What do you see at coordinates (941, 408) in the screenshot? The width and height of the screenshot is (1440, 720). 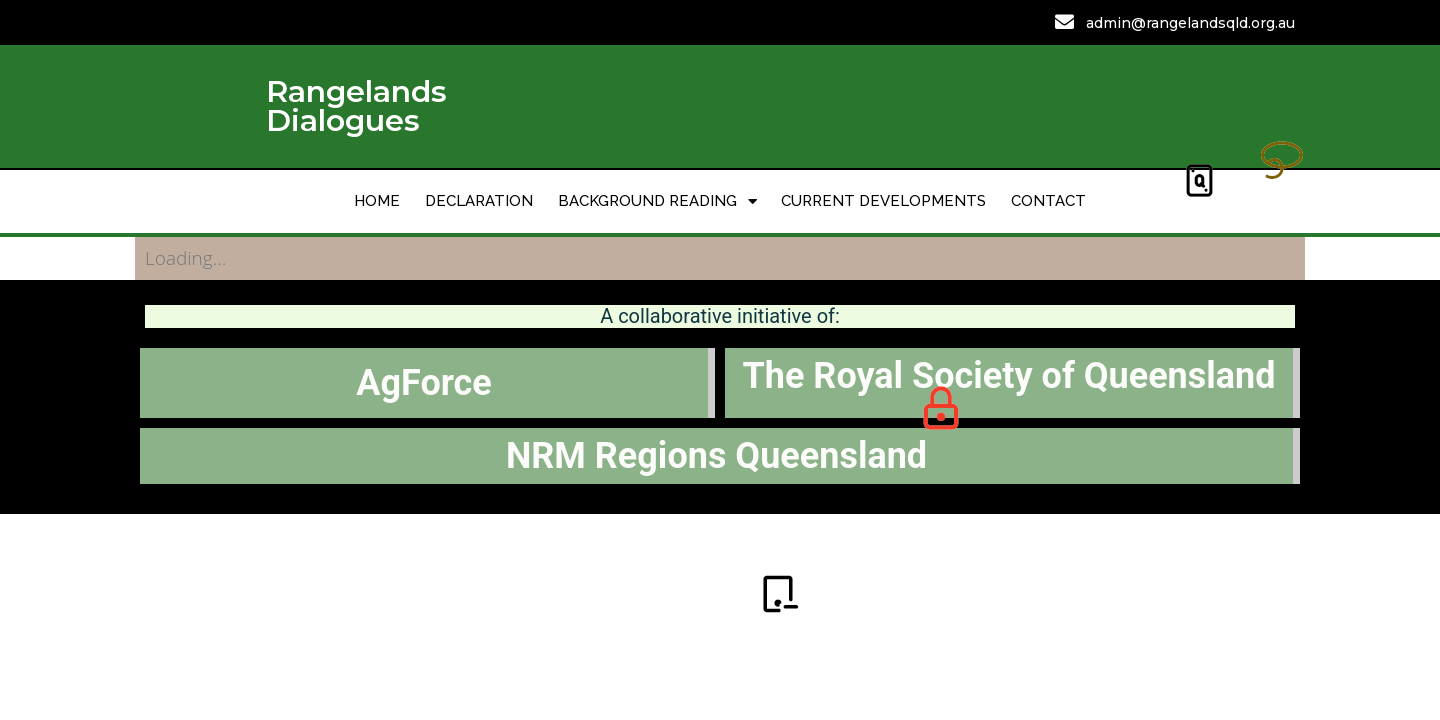 I see `lock or secure this item` at bounding box center [941, 408].